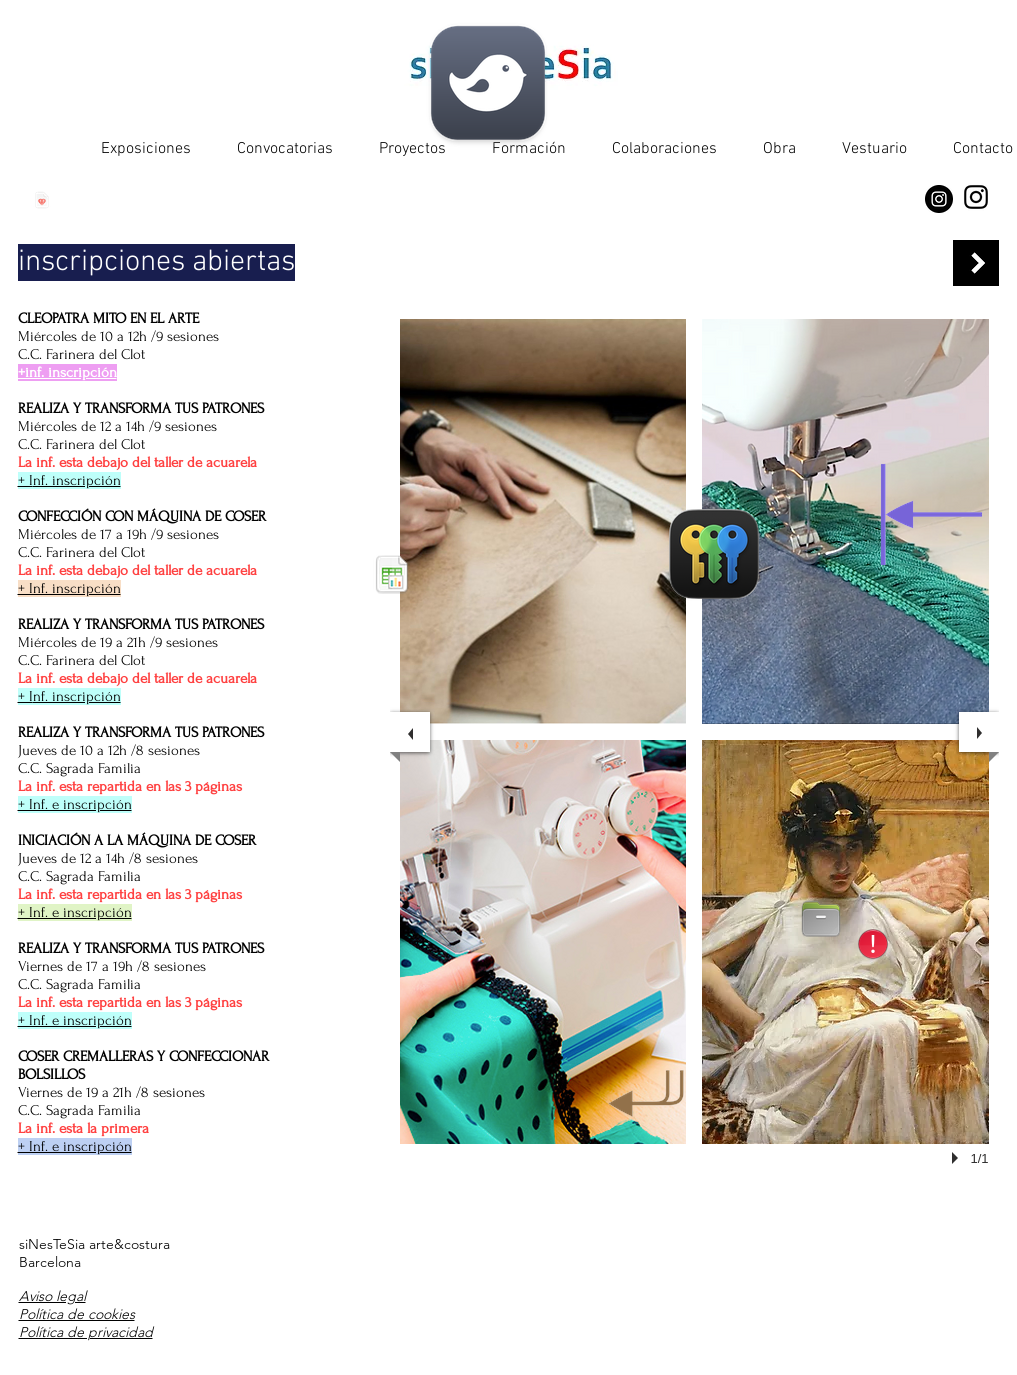 This screenshot has width=1017, height=1375. I want to click on indicates an application error or crash, so click(873, 944).